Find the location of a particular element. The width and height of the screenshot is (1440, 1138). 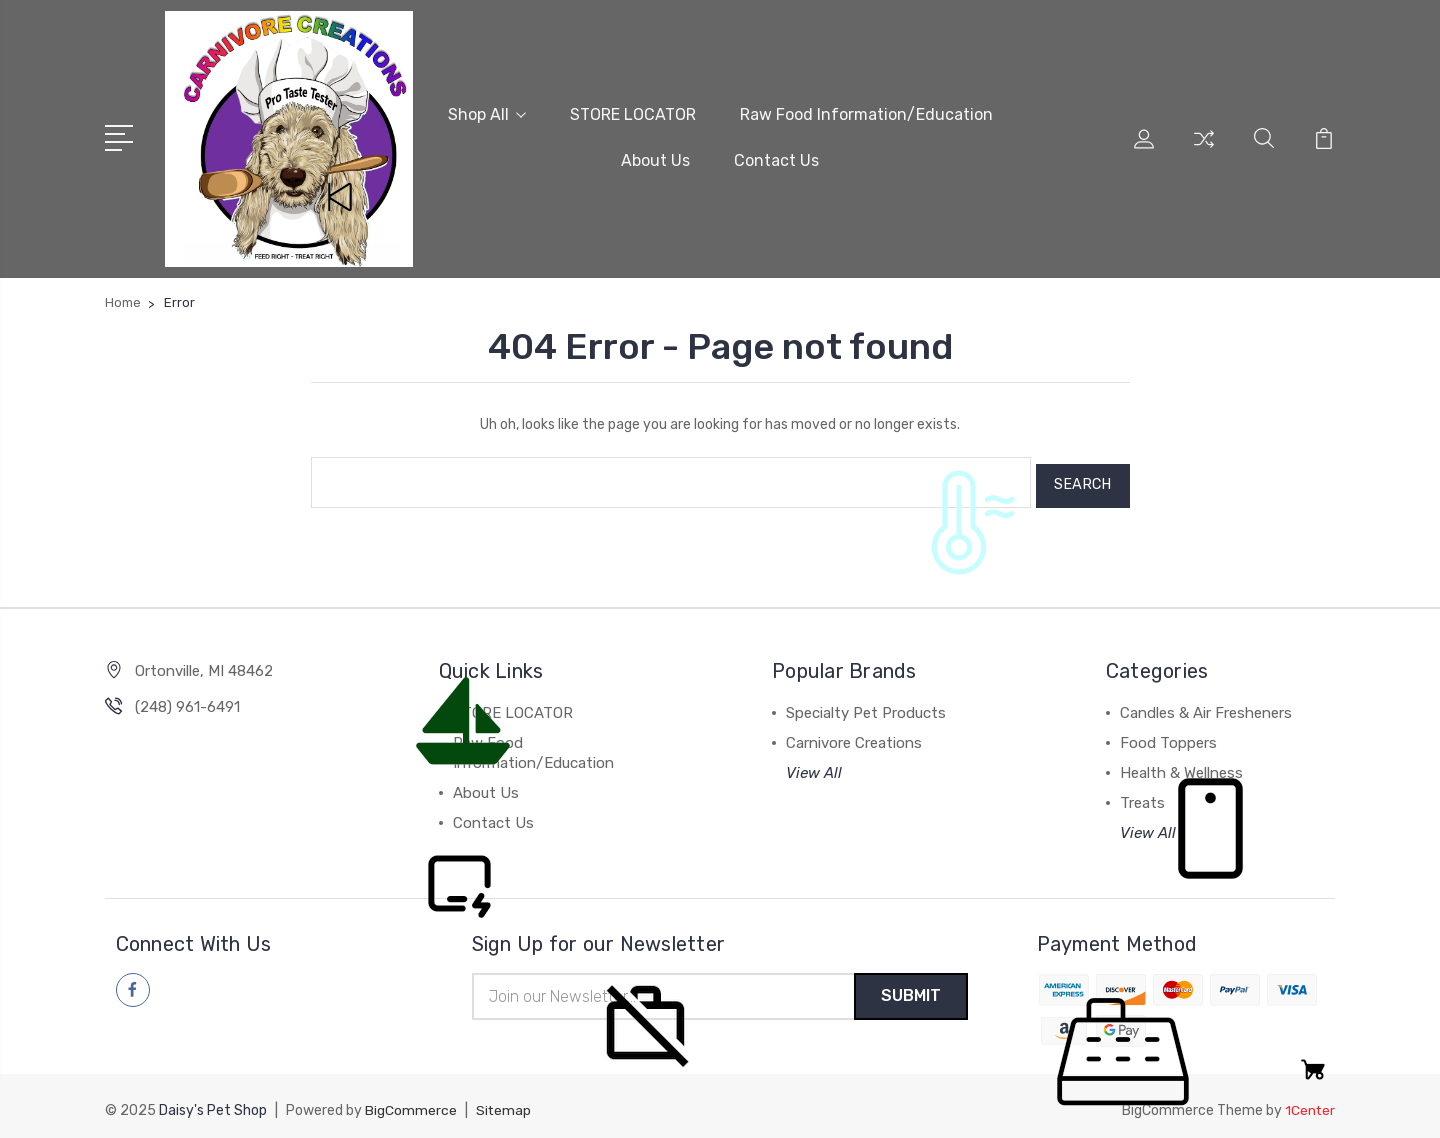

tablet charging in landscape mode is located at coordinates (459, 883).